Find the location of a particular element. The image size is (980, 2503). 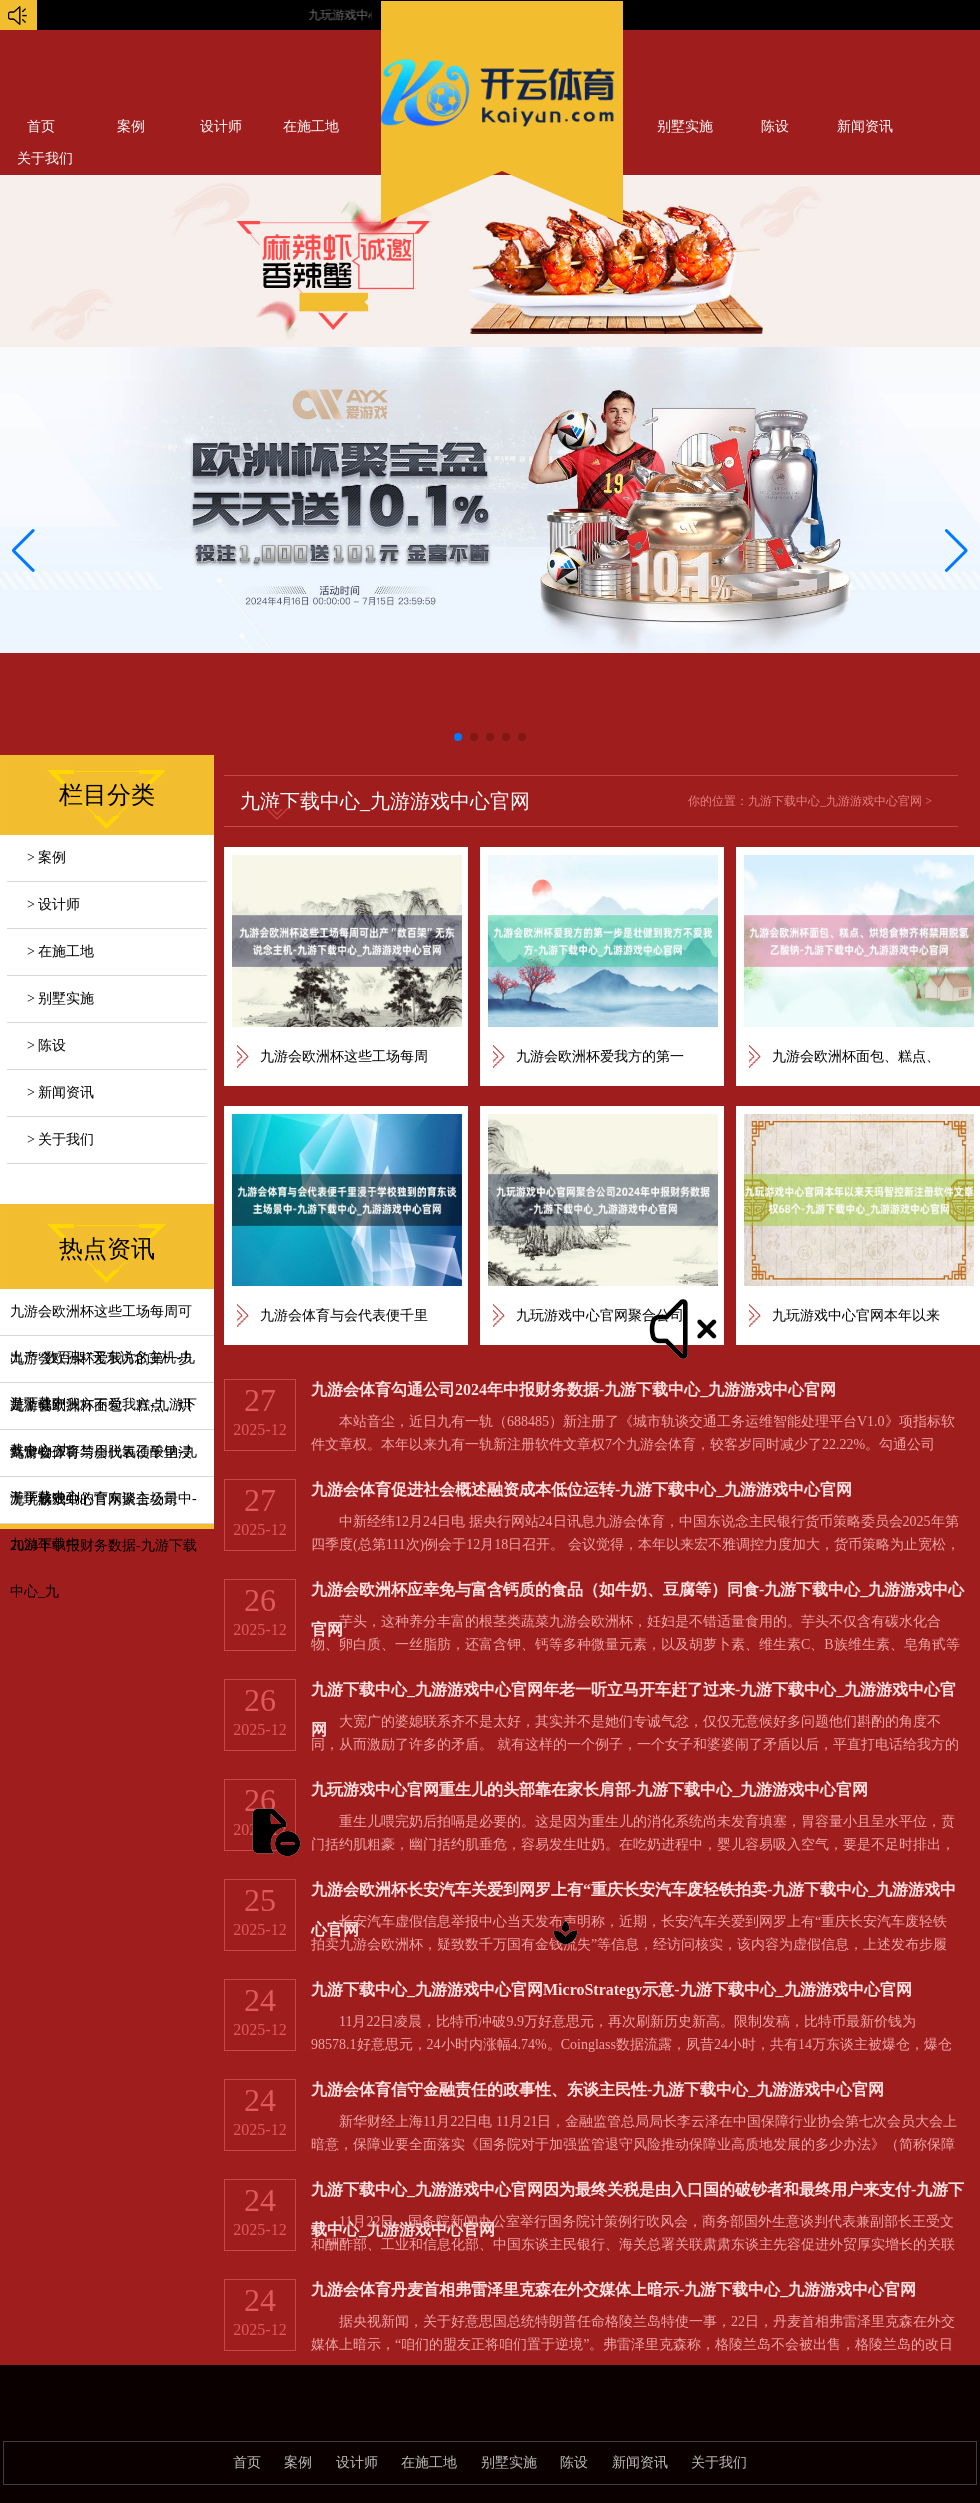

access spa or wellness features is located at coordinates (565, 1932).